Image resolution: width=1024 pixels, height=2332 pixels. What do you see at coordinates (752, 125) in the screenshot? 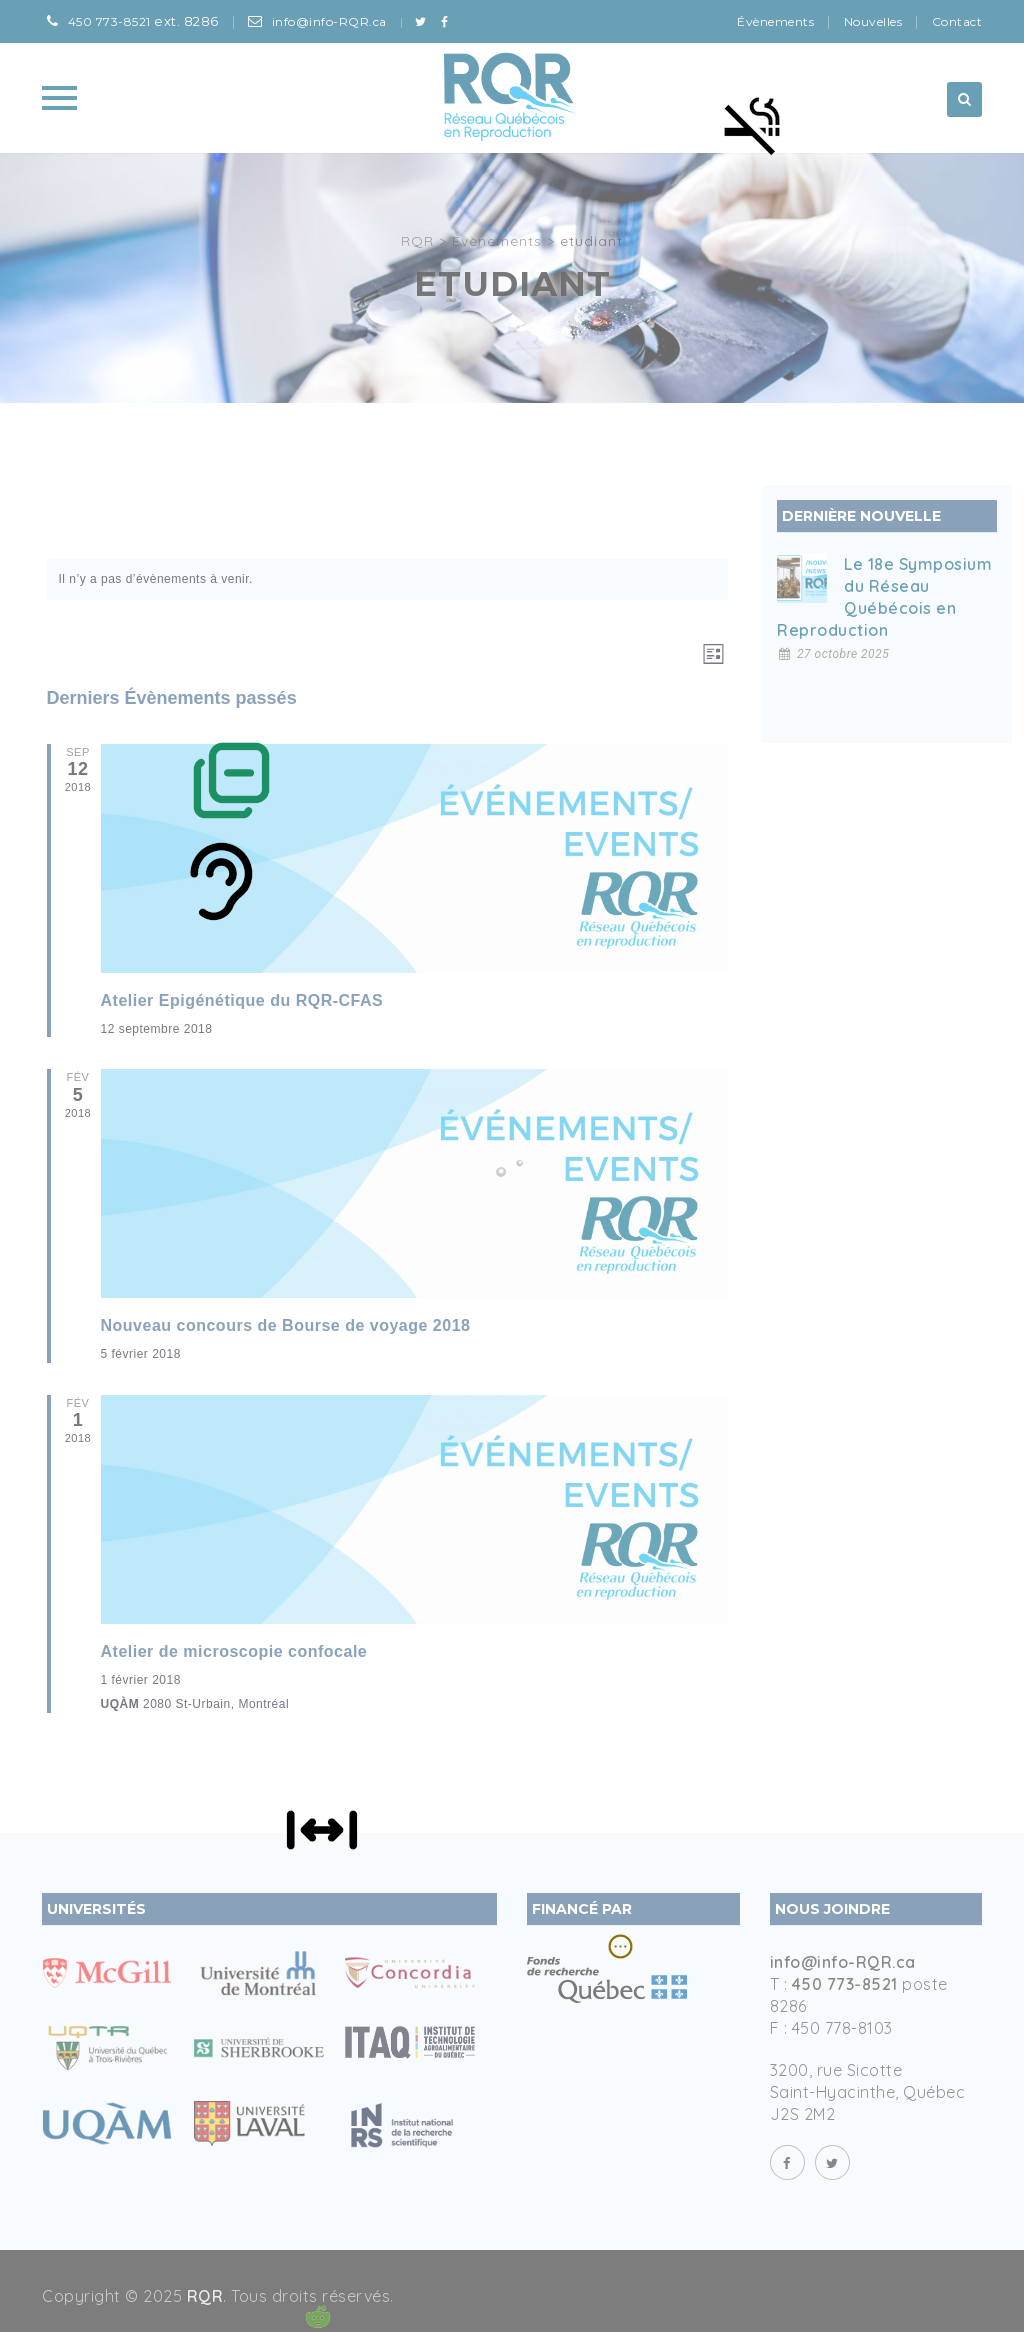
I see `indicates a smoke-free or no smoking area` at bounding box center [752, 125].